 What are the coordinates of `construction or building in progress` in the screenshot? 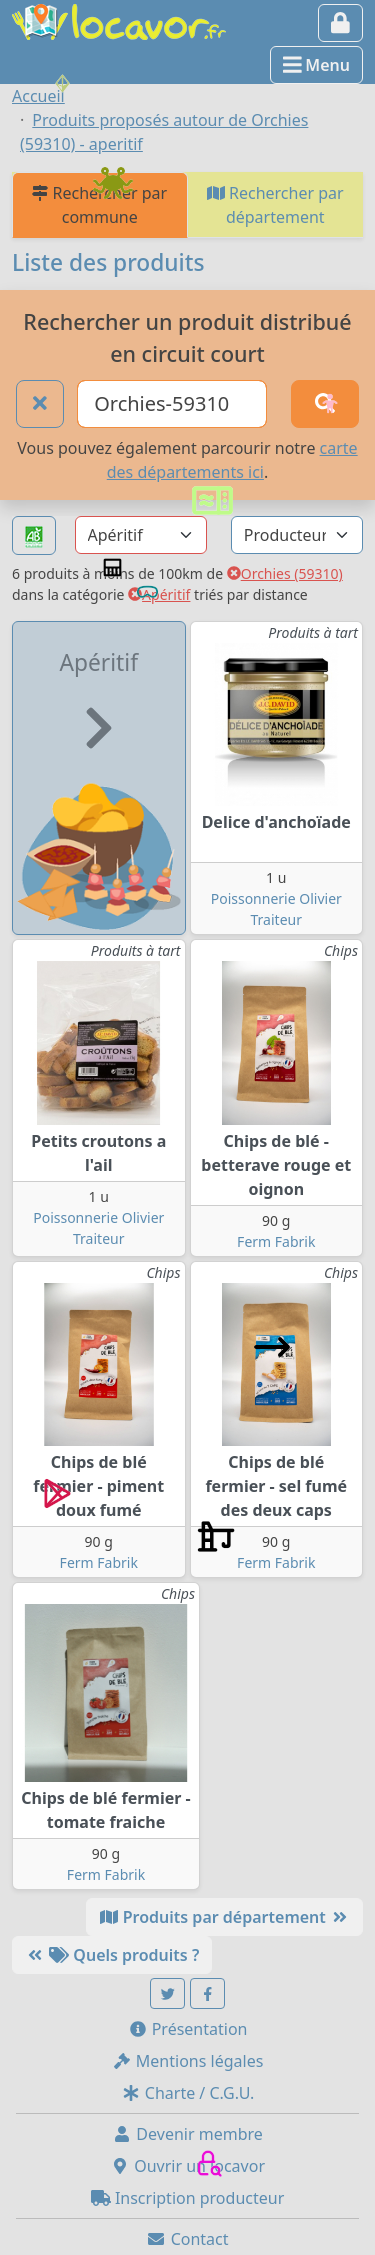 It's located at (215, 1536).